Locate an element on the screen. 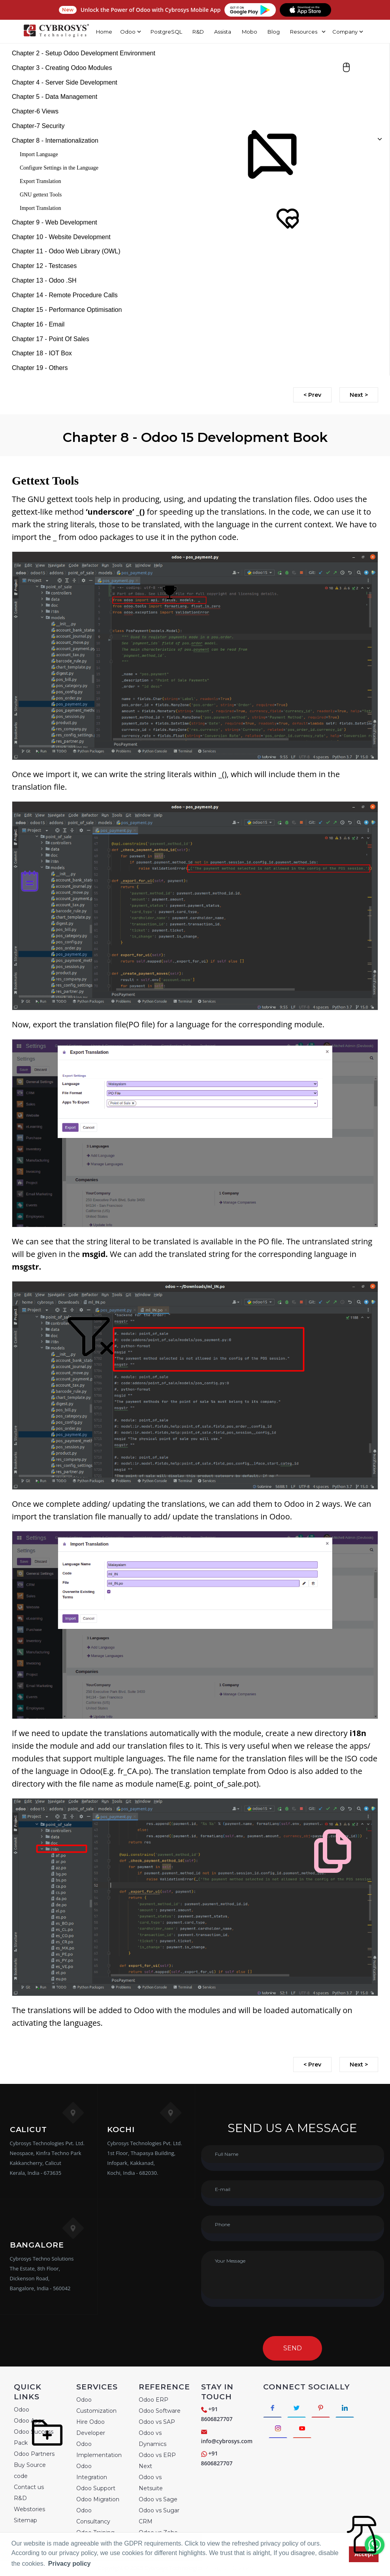 The image size is (390, 2576). view your achievements or awards is located at coordinates (170, 592).